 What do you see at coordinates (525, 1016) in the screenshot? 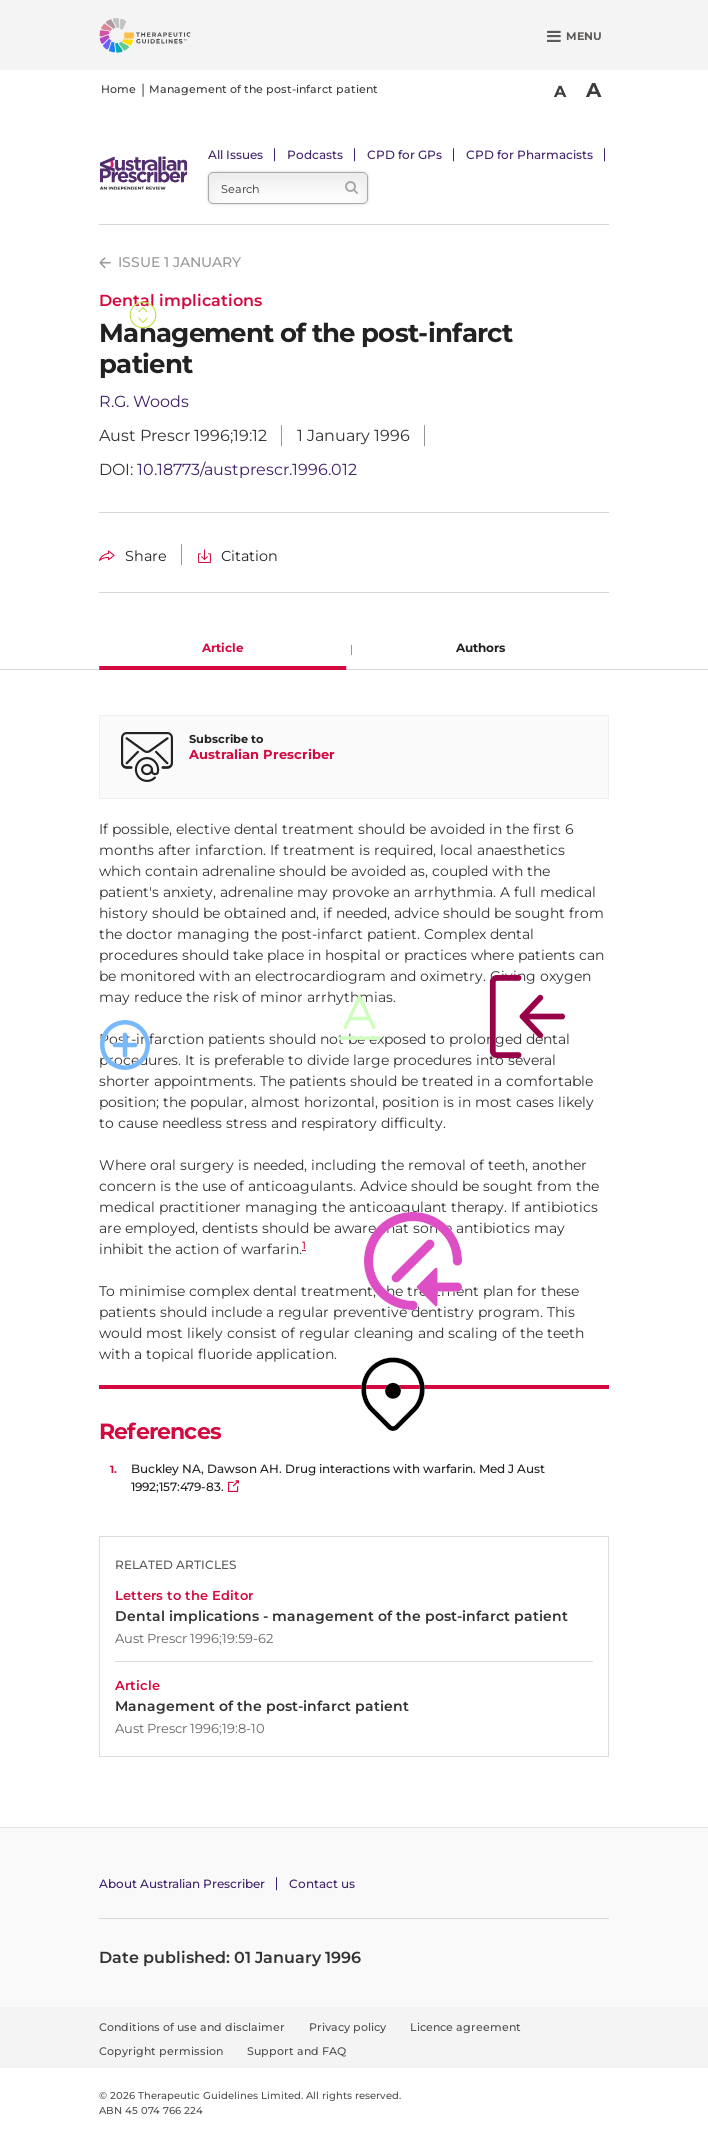
I see `sign in to your account` at bounding box center [525, 1016].